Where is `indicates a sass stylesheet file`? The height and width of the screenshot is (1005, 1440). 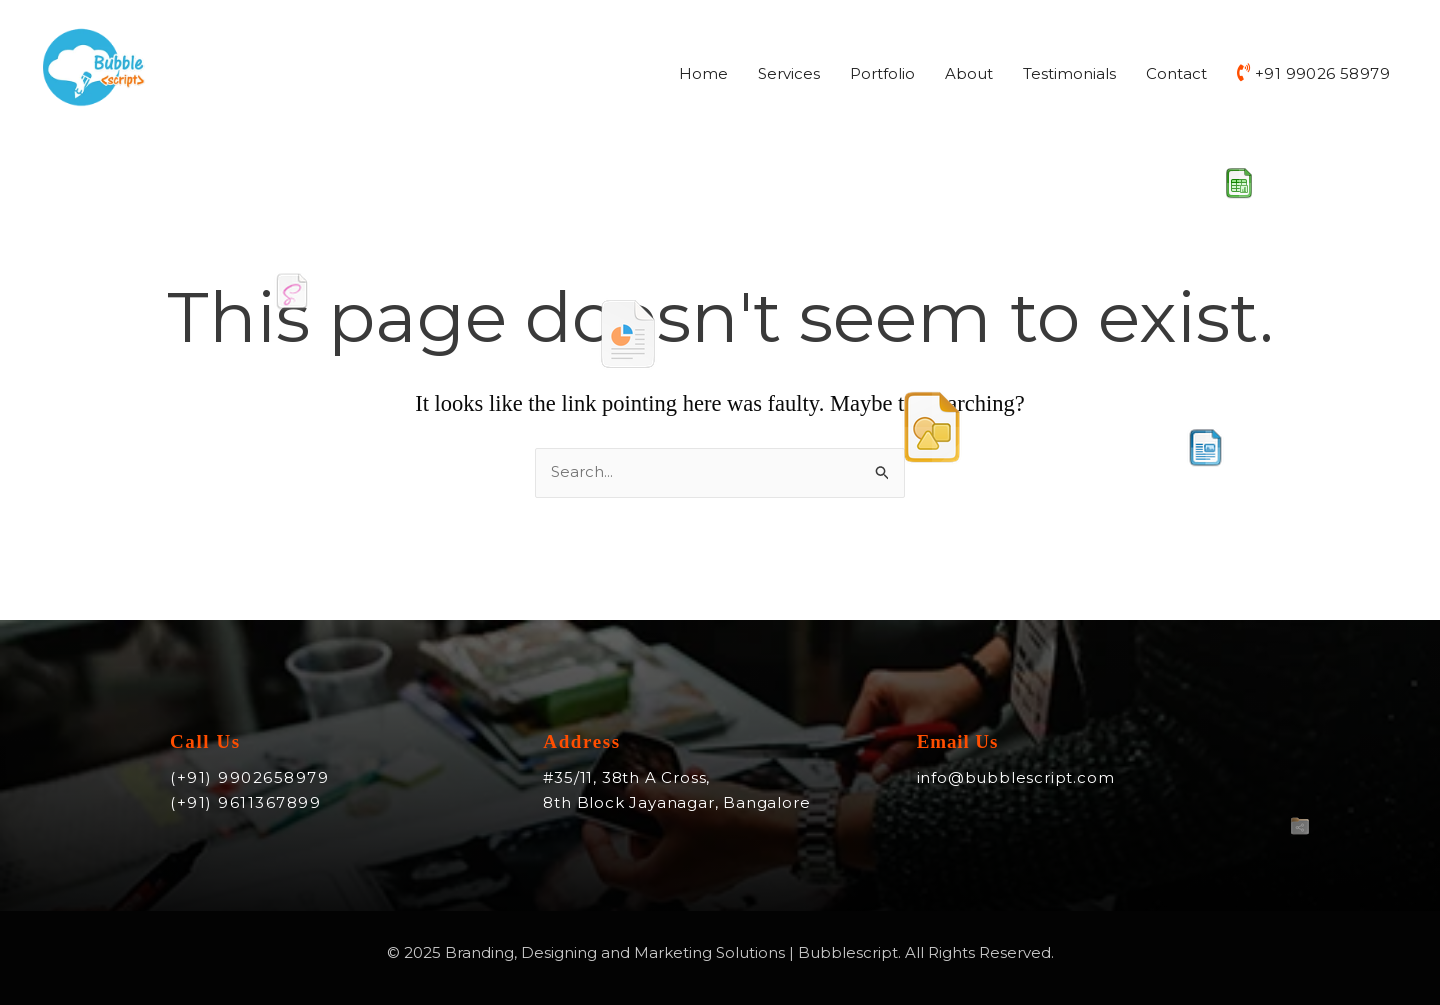
indicates a sass stylesheet file is located at coordinates (292, 291).